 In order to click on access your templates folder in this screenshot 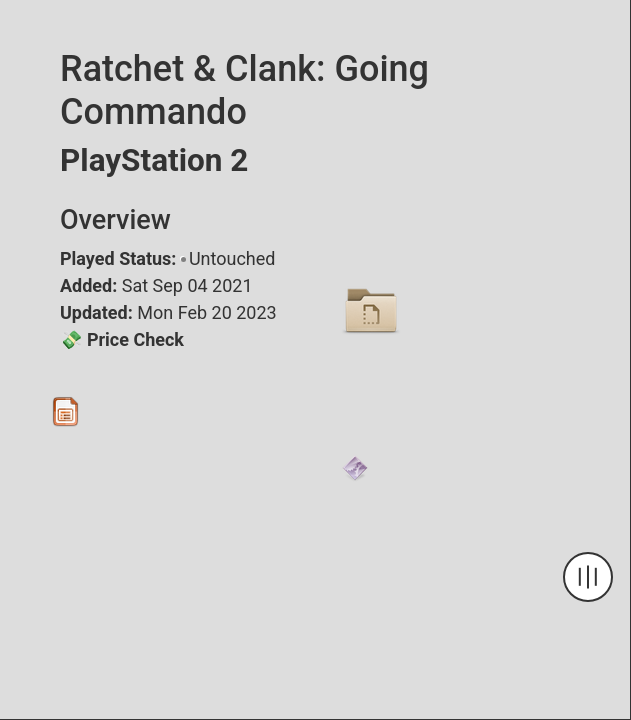, I will do `click(371, 313)`.